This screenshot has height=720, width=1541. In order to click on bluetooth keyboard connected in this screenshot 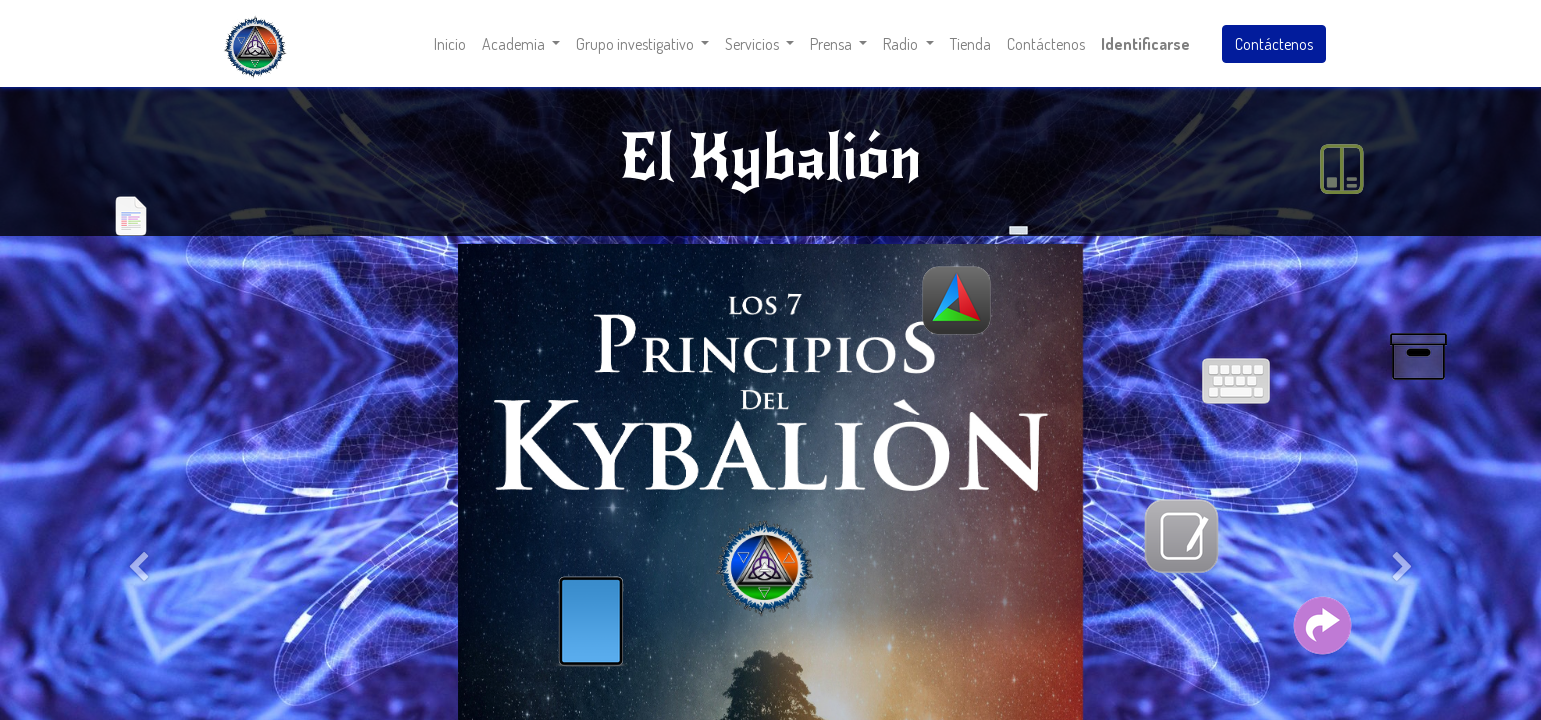, I will do `click(1018, 230)`.